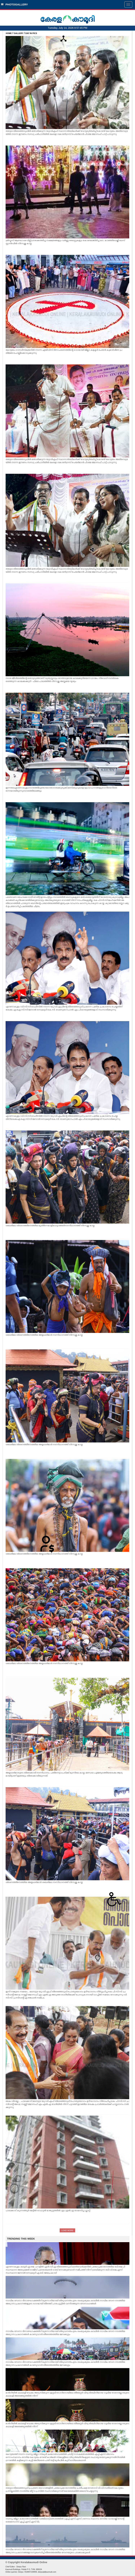  Describe the element at coordinates (63, 39) in the screenshot. I see `connect or manage linked devices` at that location.